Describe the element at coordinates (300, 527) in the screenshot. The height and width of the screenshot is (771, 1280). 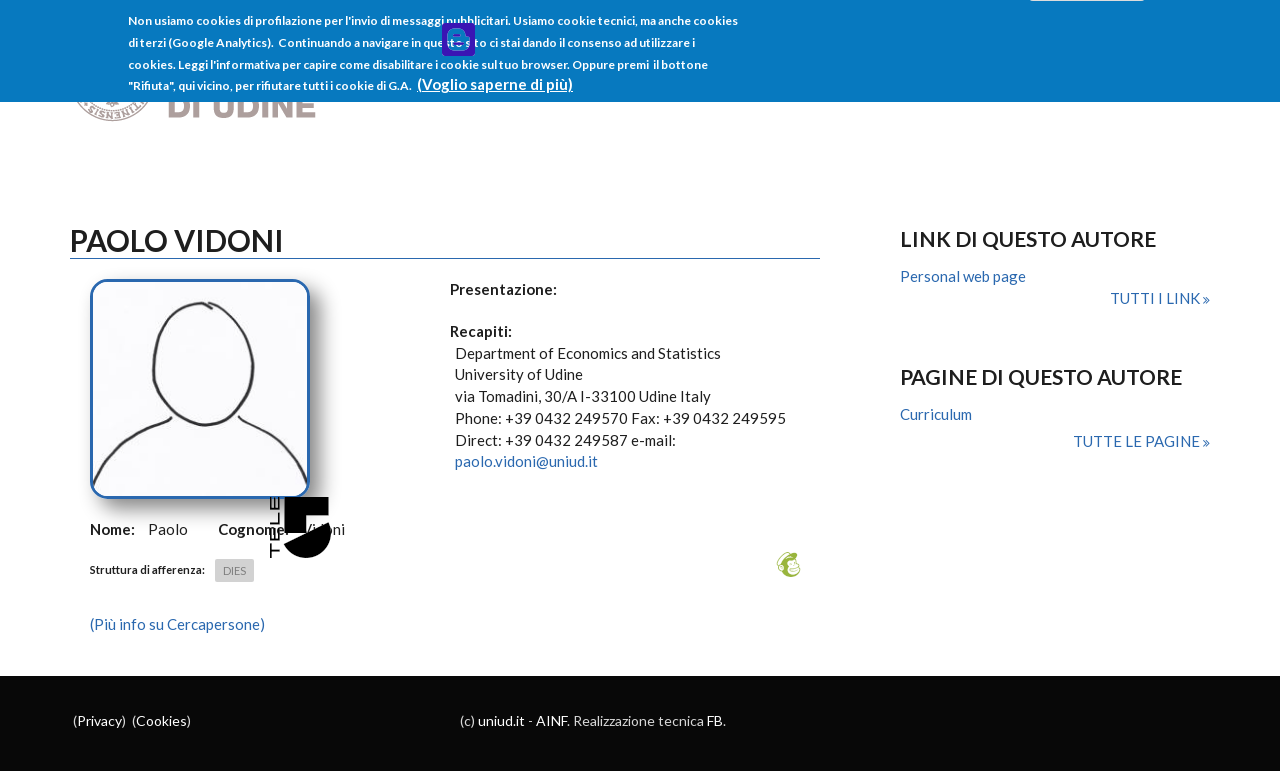
I see `visit the Tele 5 television network website` at that location.